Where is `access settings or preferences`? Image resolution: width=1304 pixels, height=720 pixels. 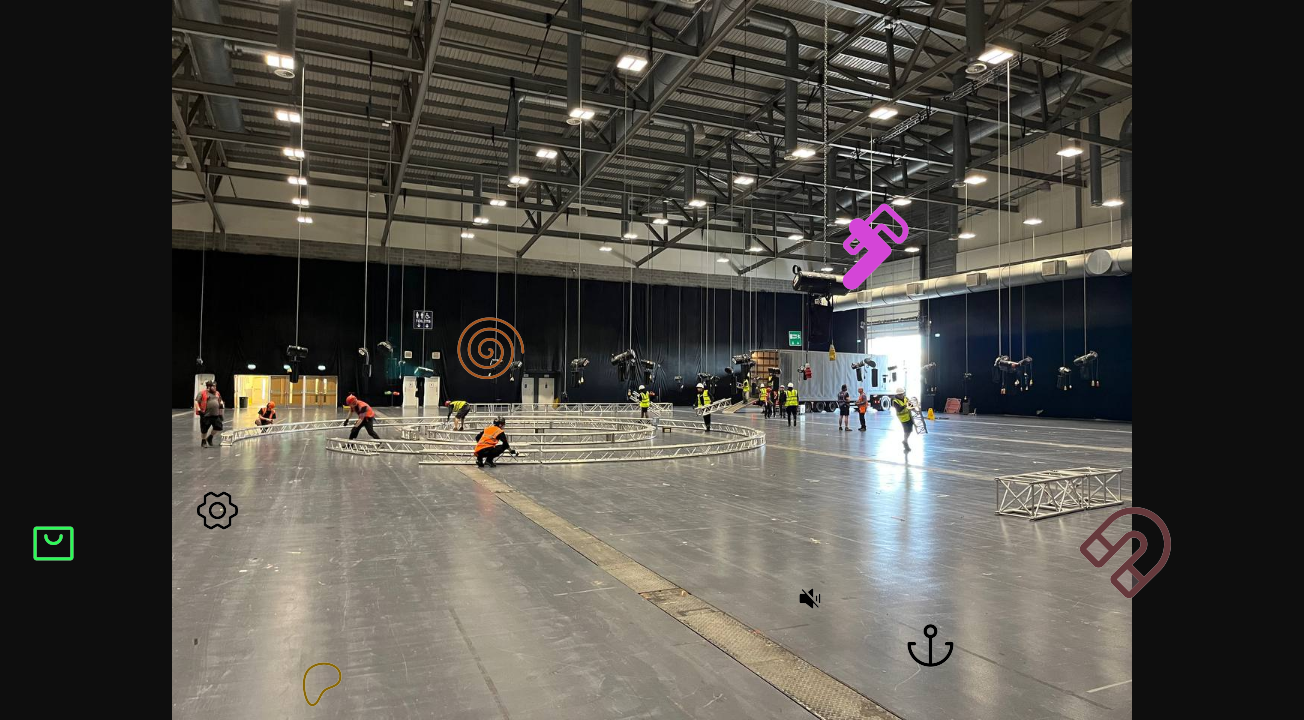 access settings or preferences is located at coordinates (217, 510).